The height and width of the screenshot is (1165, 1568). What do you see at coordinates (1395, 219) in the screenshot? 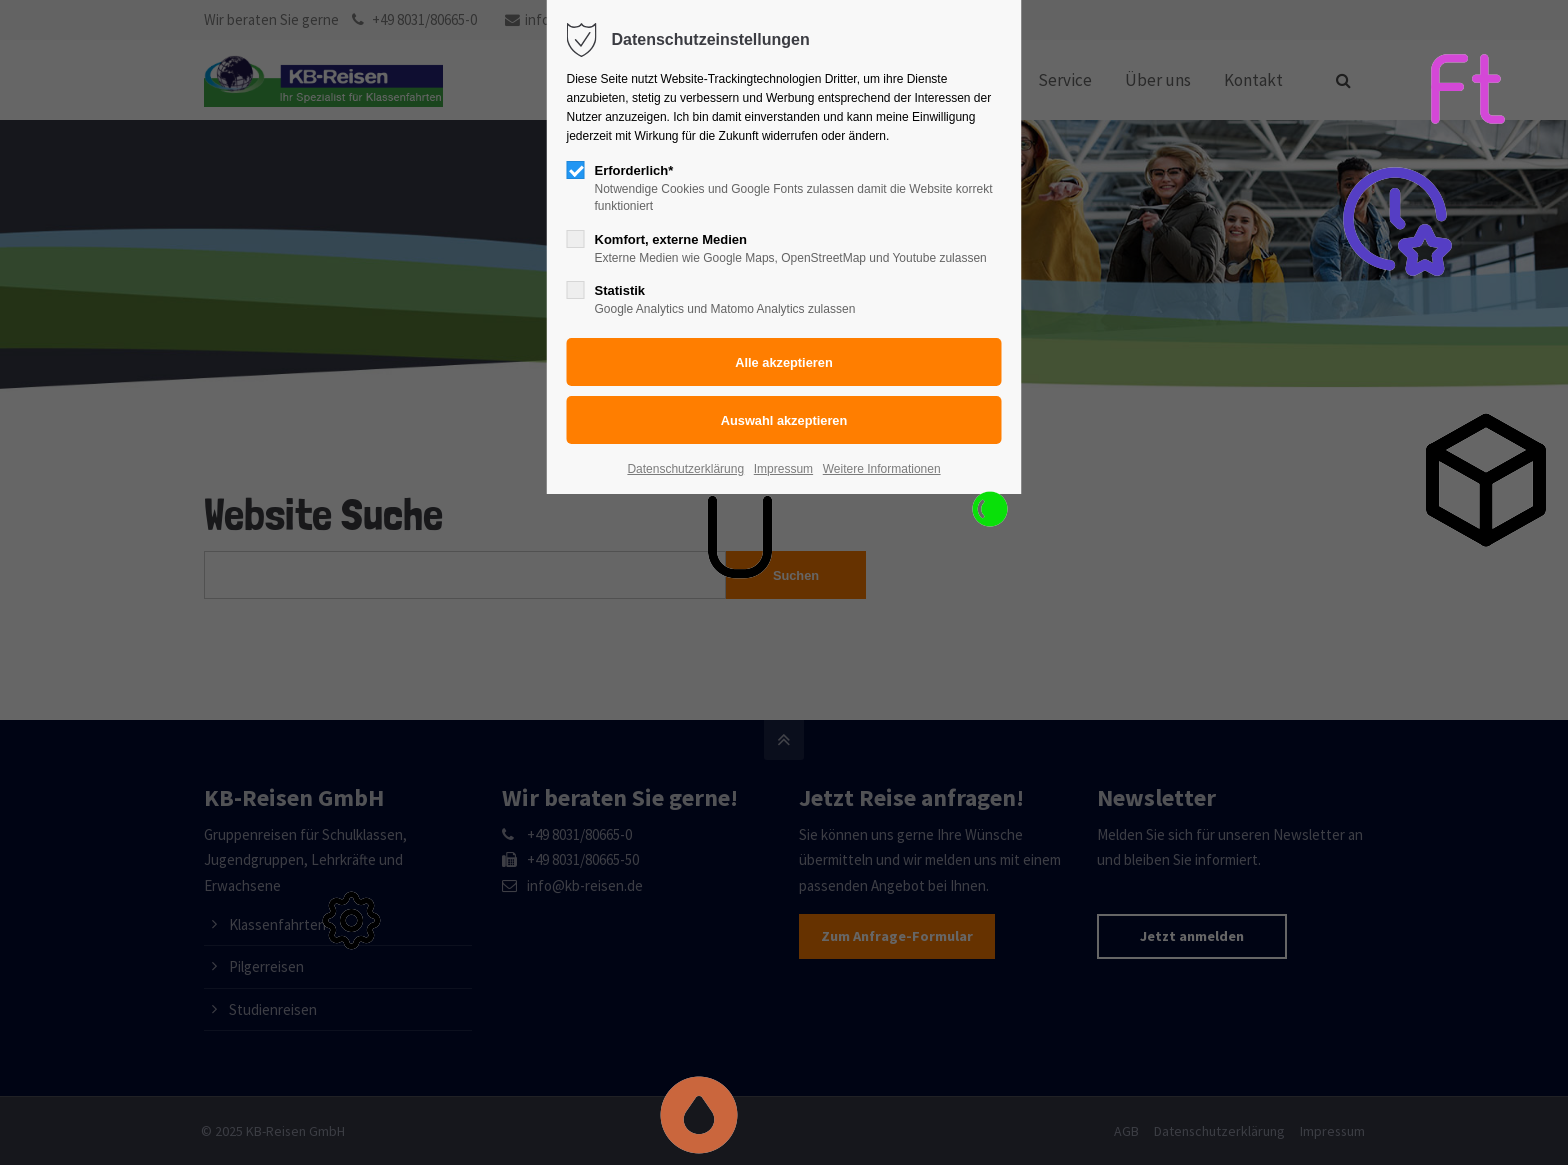
I see `add event to favorites` at bounding box center [1395, 219].